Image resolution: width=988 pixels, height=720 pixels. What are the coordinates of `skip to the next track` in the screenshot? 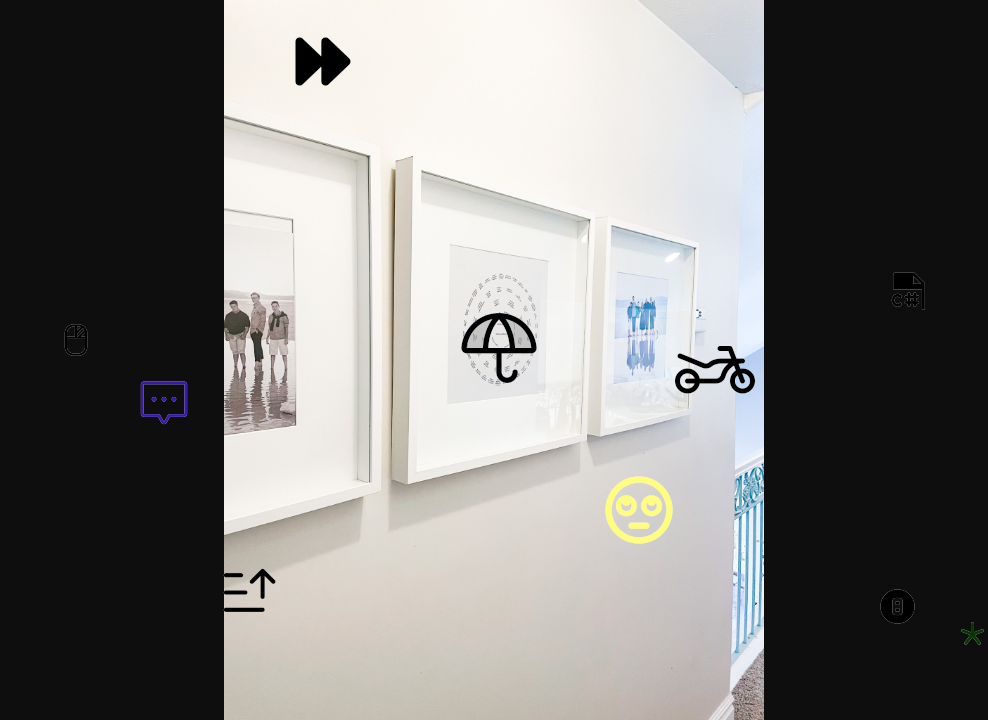 It's located at (319, 61).